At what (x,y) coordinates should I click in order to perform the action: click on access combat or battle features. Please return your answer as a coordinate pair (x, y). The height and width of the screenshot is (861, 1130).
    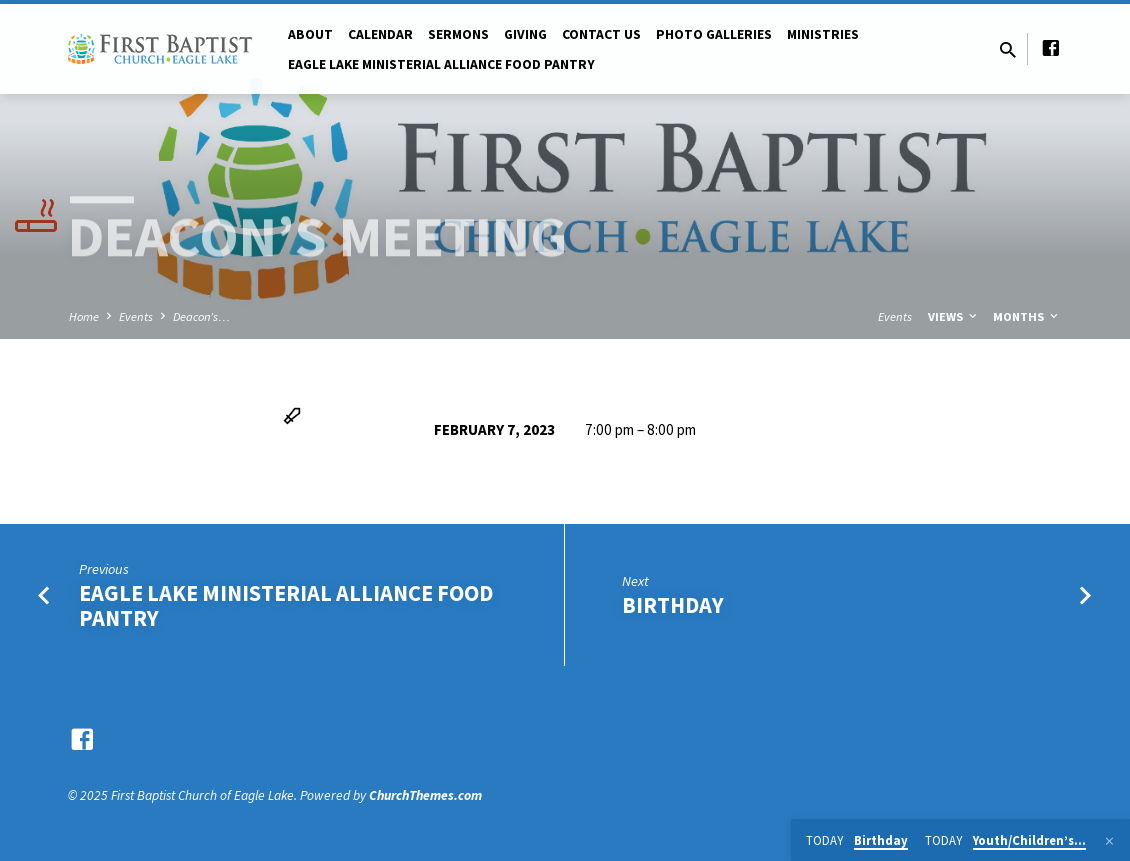
    Looking at the image, I should click on (292, 416).